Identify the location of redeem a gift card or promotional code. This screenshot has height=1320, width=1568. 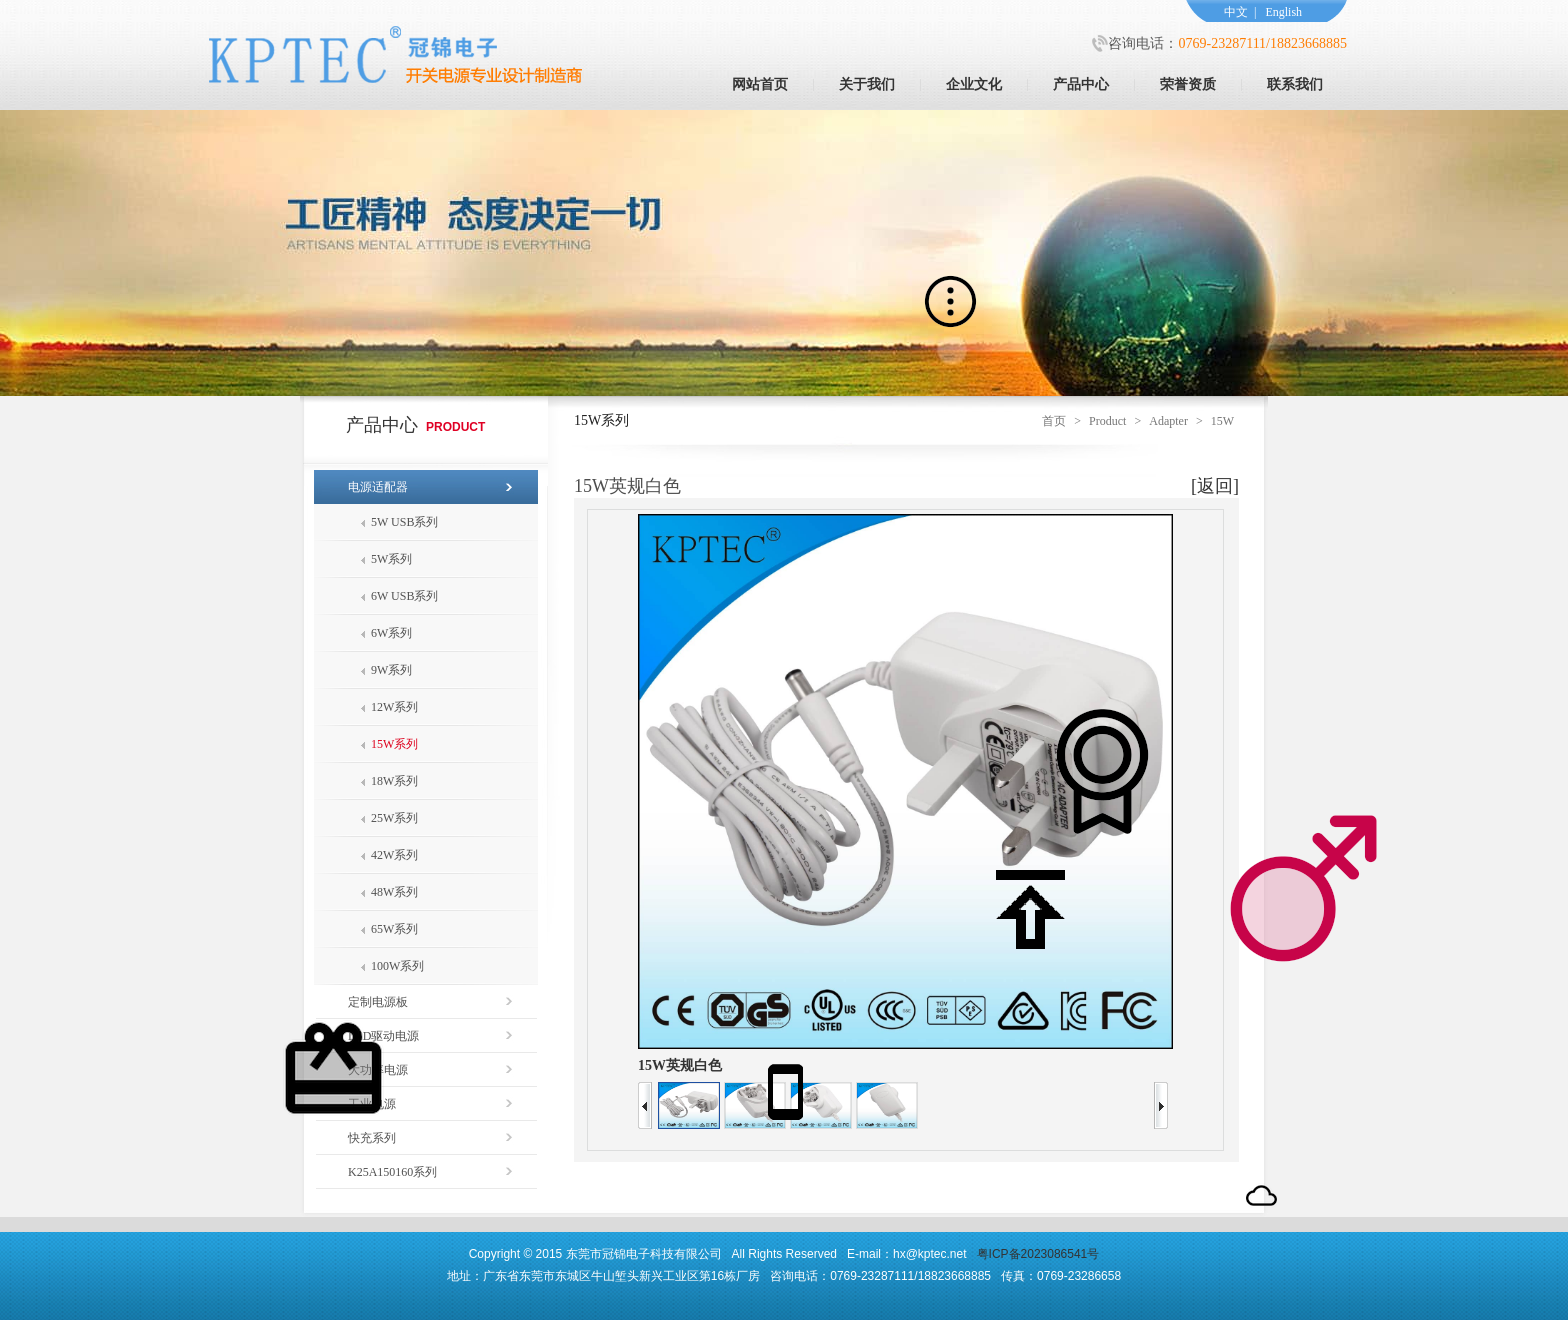
(333, 1070).